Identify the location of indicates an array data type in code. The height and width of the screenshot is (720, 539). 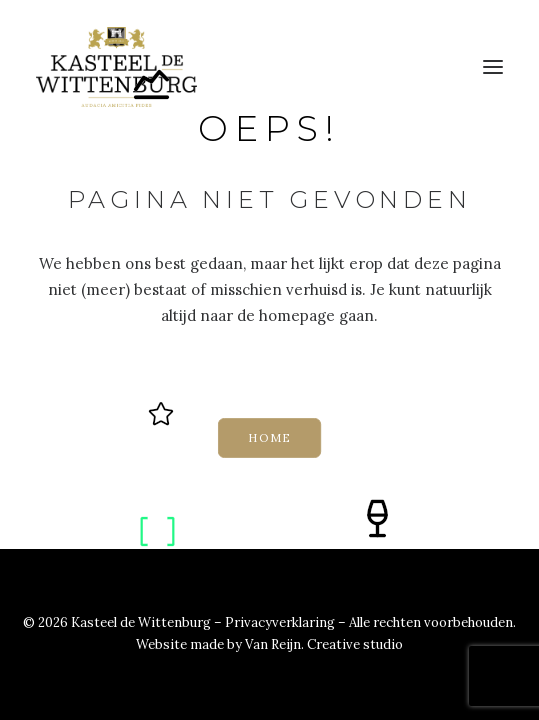
(157, 531).